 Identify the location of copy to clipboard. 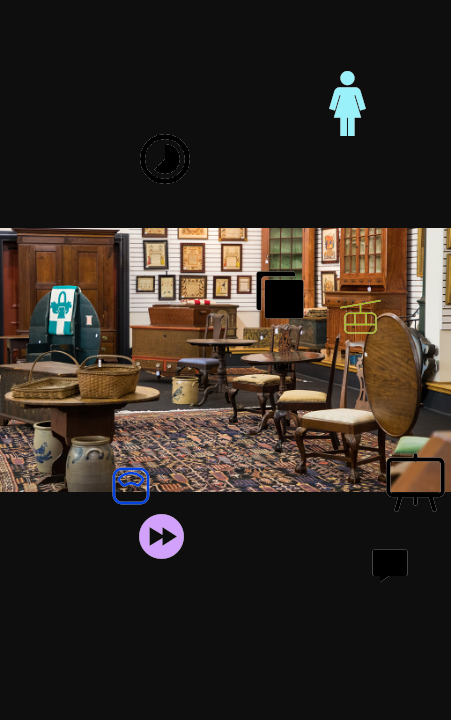
(280, 295).